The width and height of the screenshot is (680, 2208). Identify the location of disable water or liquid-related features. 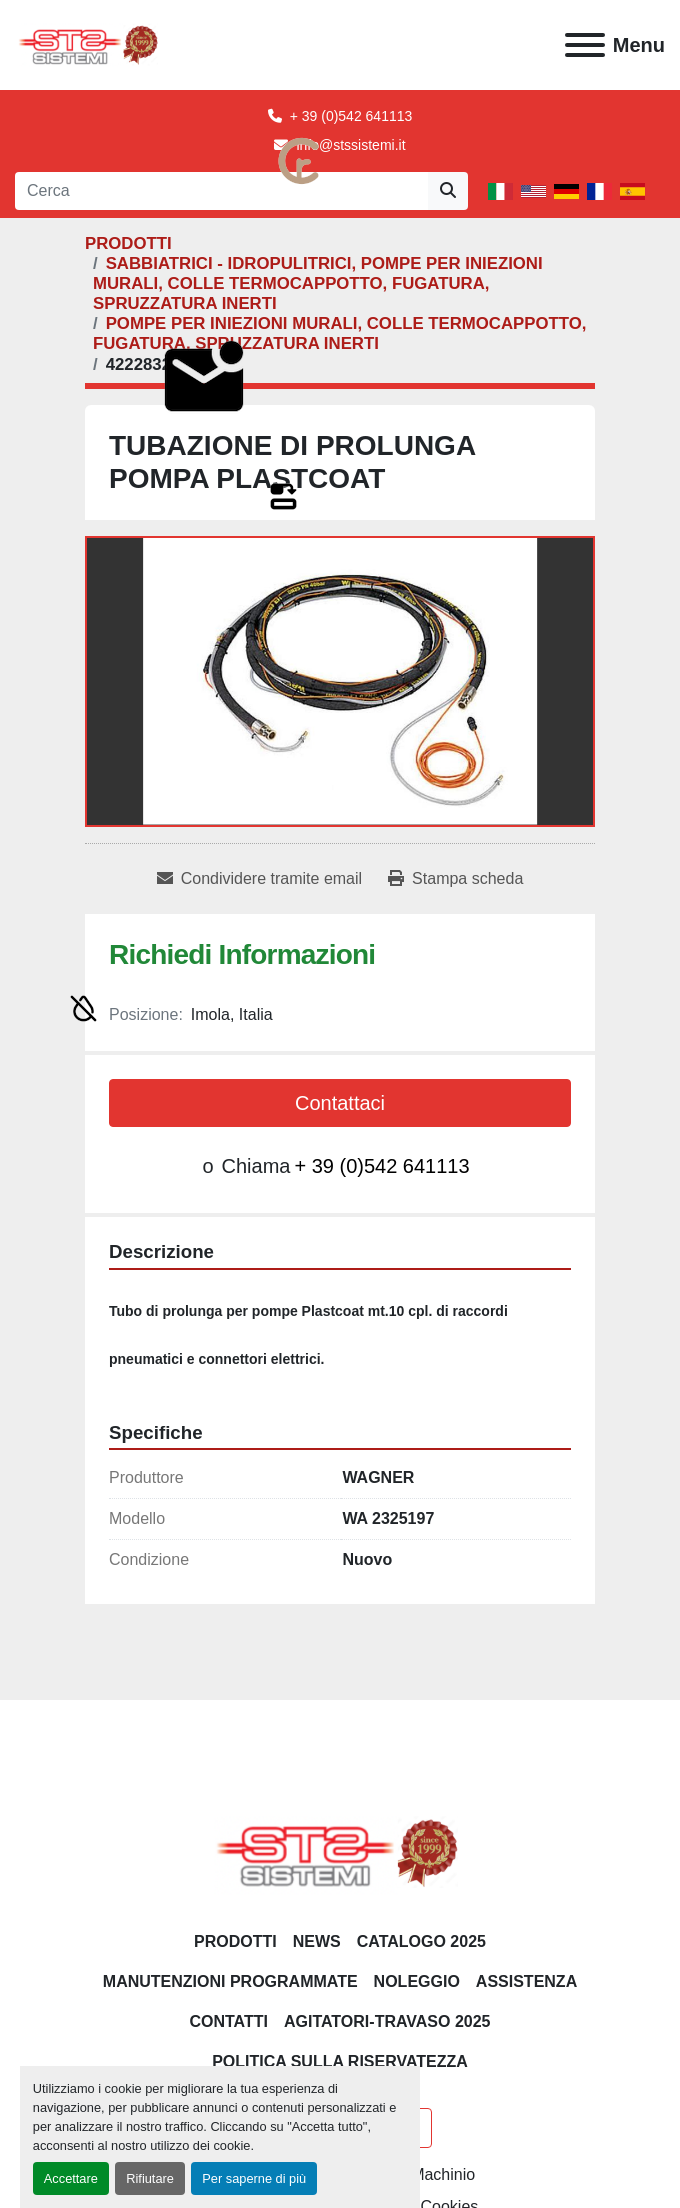
(83, 1008).